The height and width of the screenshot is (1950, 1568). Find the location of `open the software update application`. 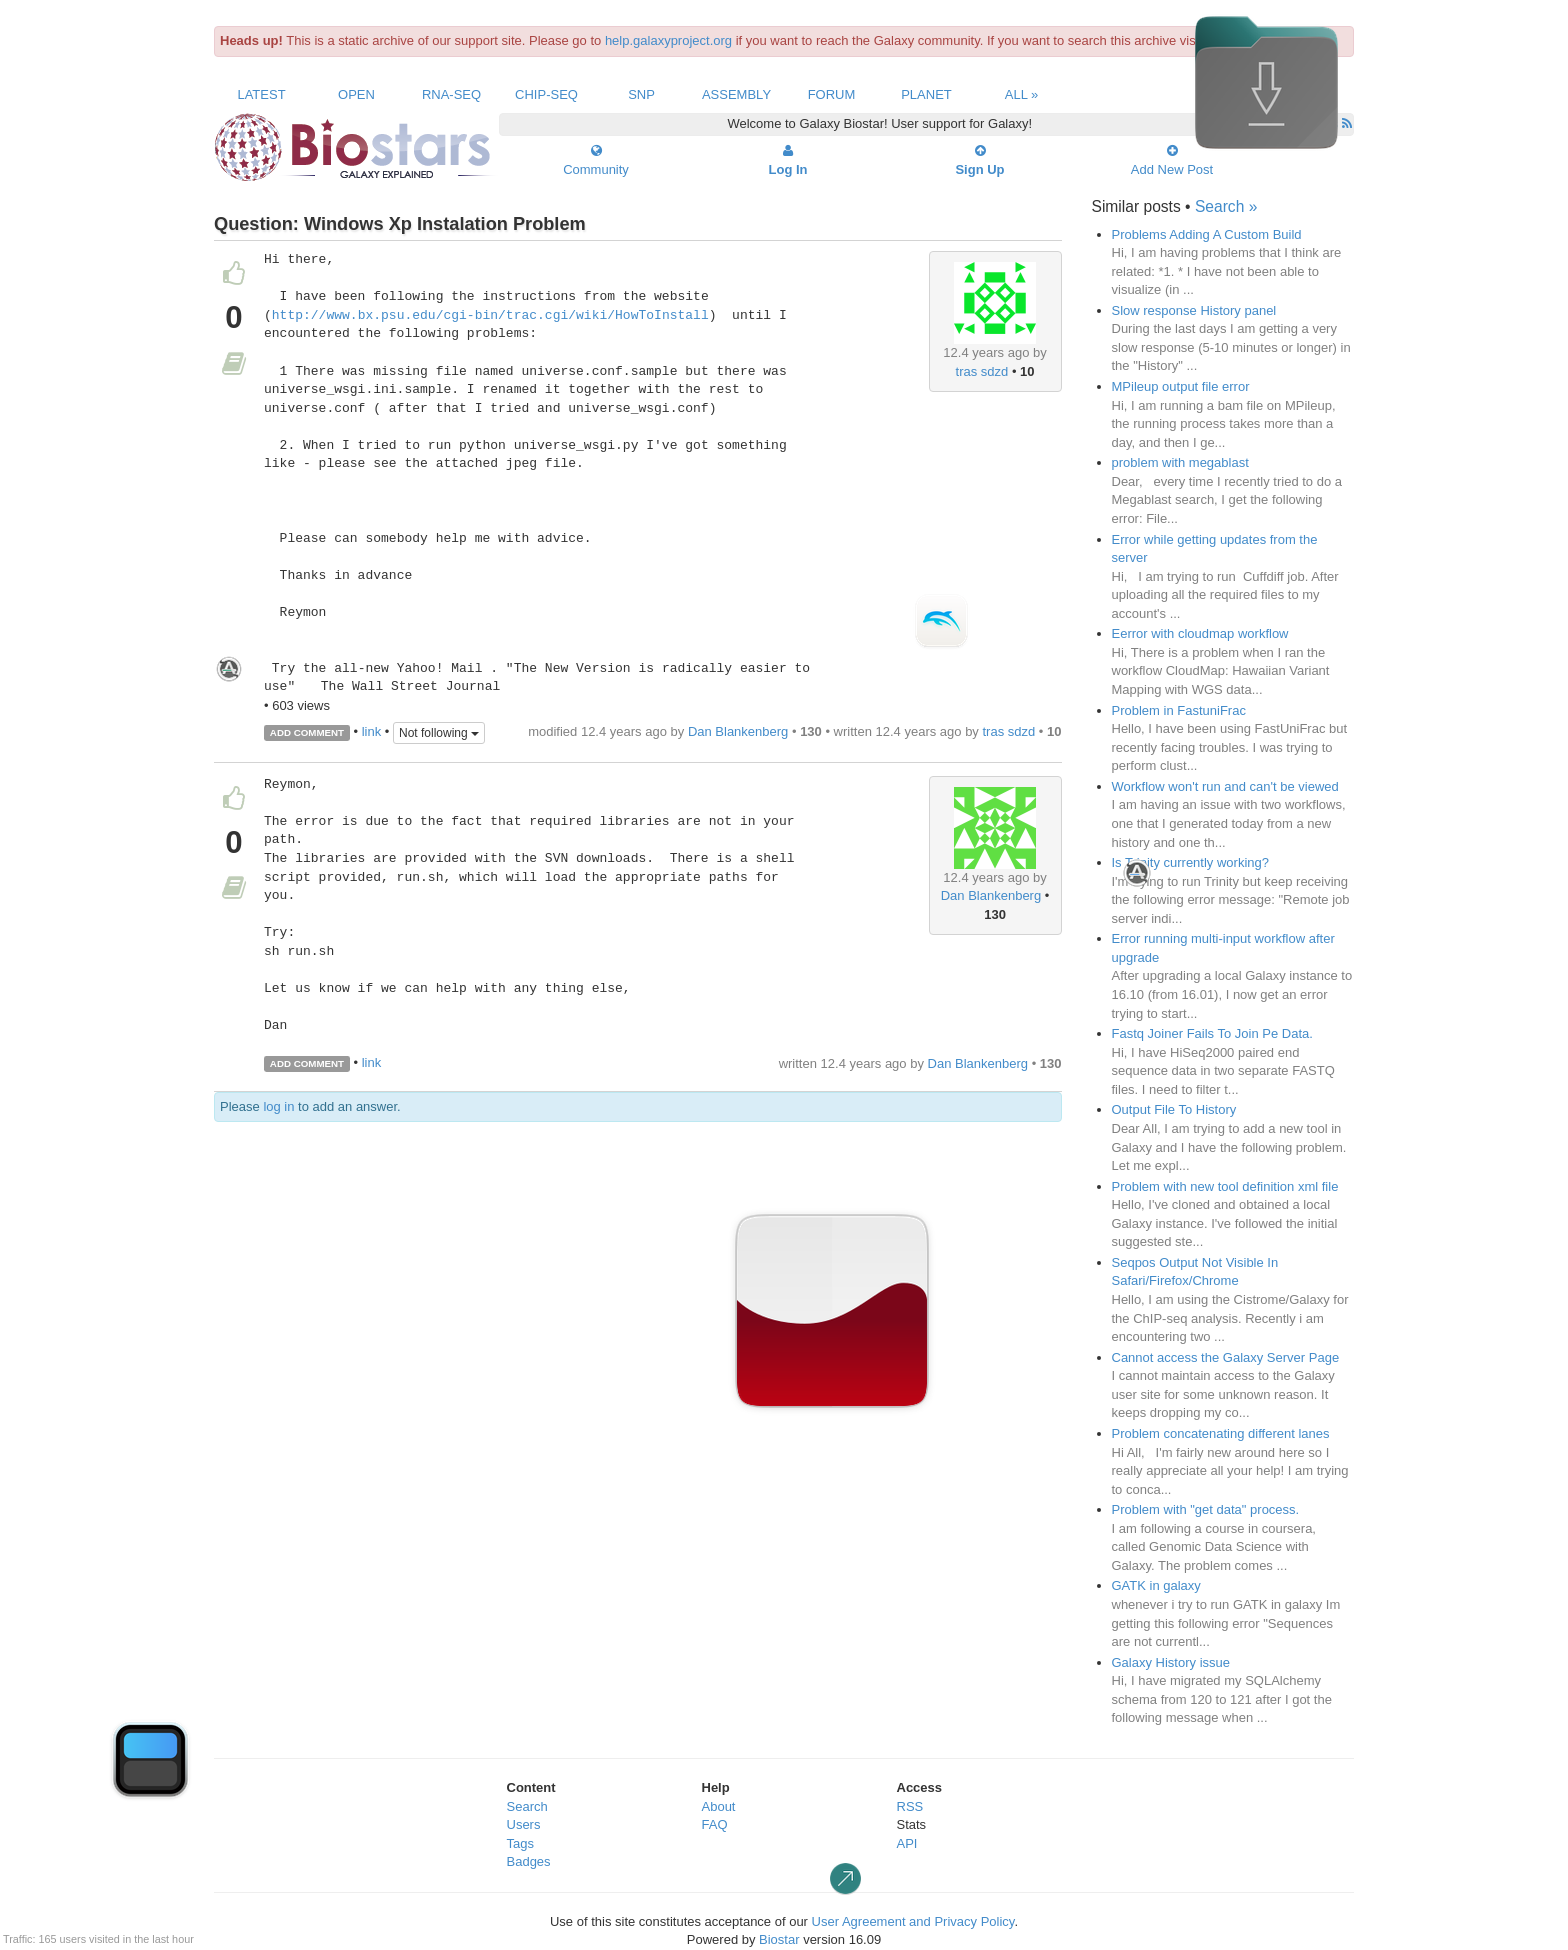

open the software update application is located at coordinates (1137, 873).